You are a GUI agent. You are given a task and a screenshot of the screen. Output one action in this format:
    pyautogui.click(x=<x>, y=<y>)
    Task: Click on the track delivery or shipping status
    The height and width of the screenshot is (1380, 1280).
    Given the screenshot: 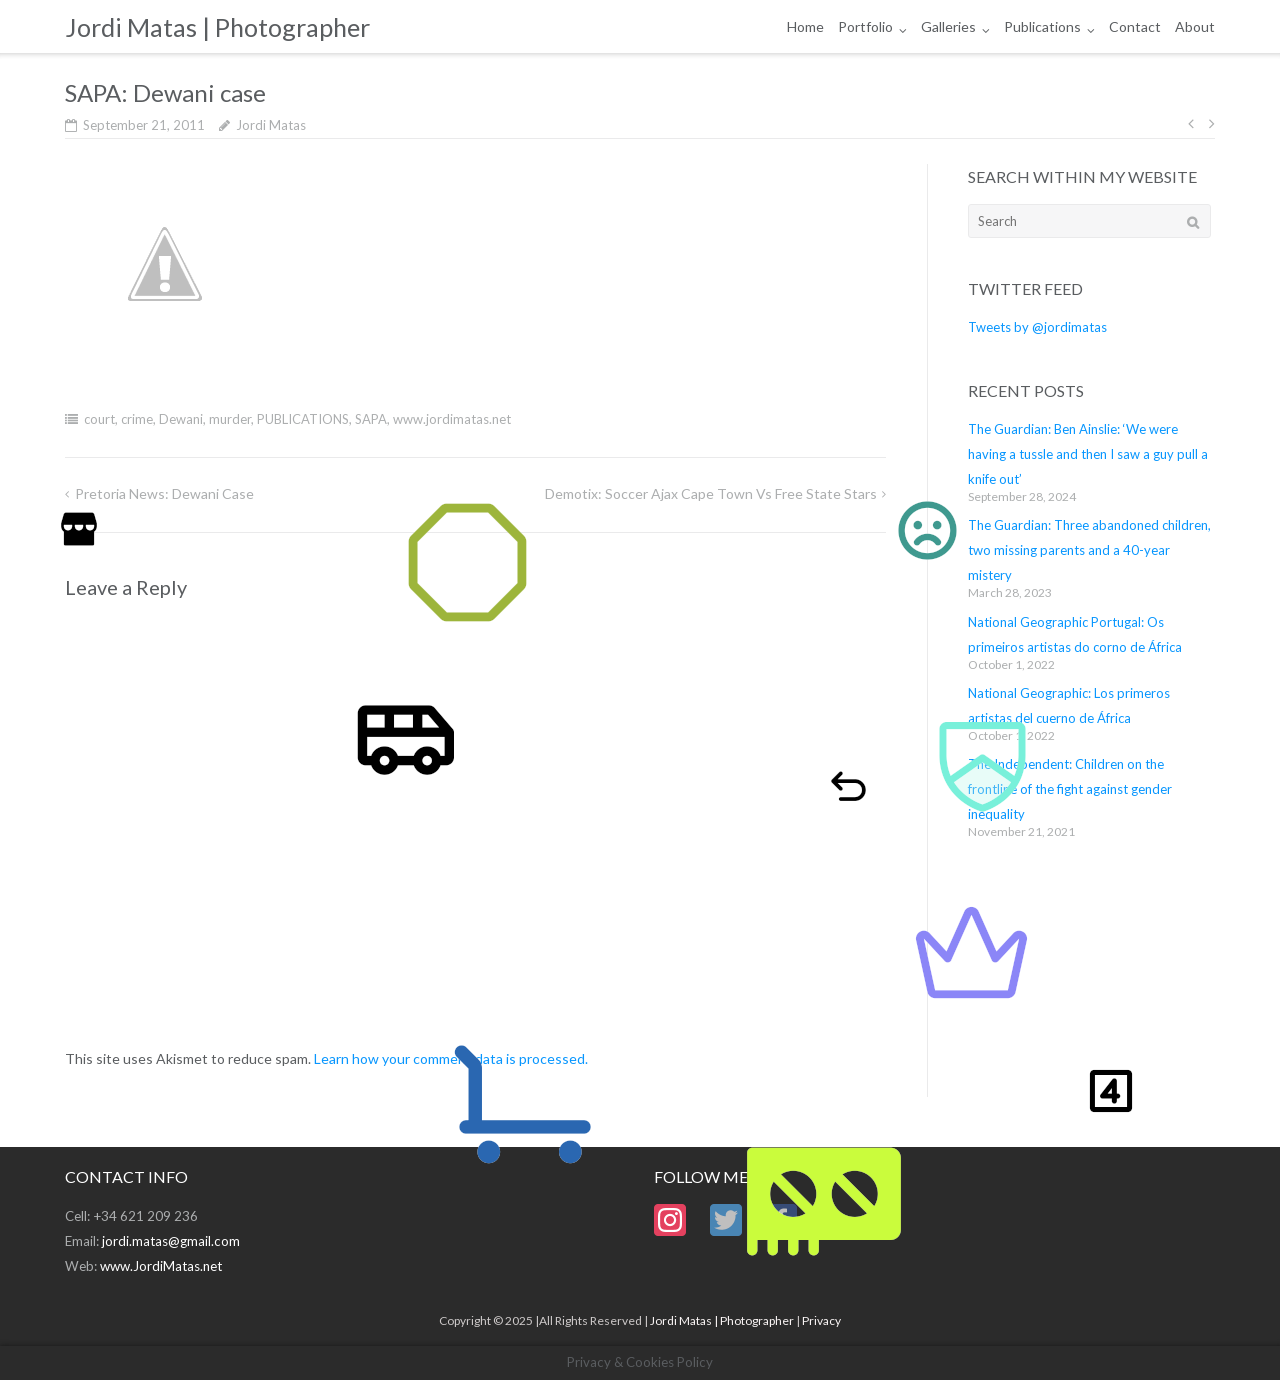 What is the action you would take?
    pyautogui.click(x=403, y=738)
    